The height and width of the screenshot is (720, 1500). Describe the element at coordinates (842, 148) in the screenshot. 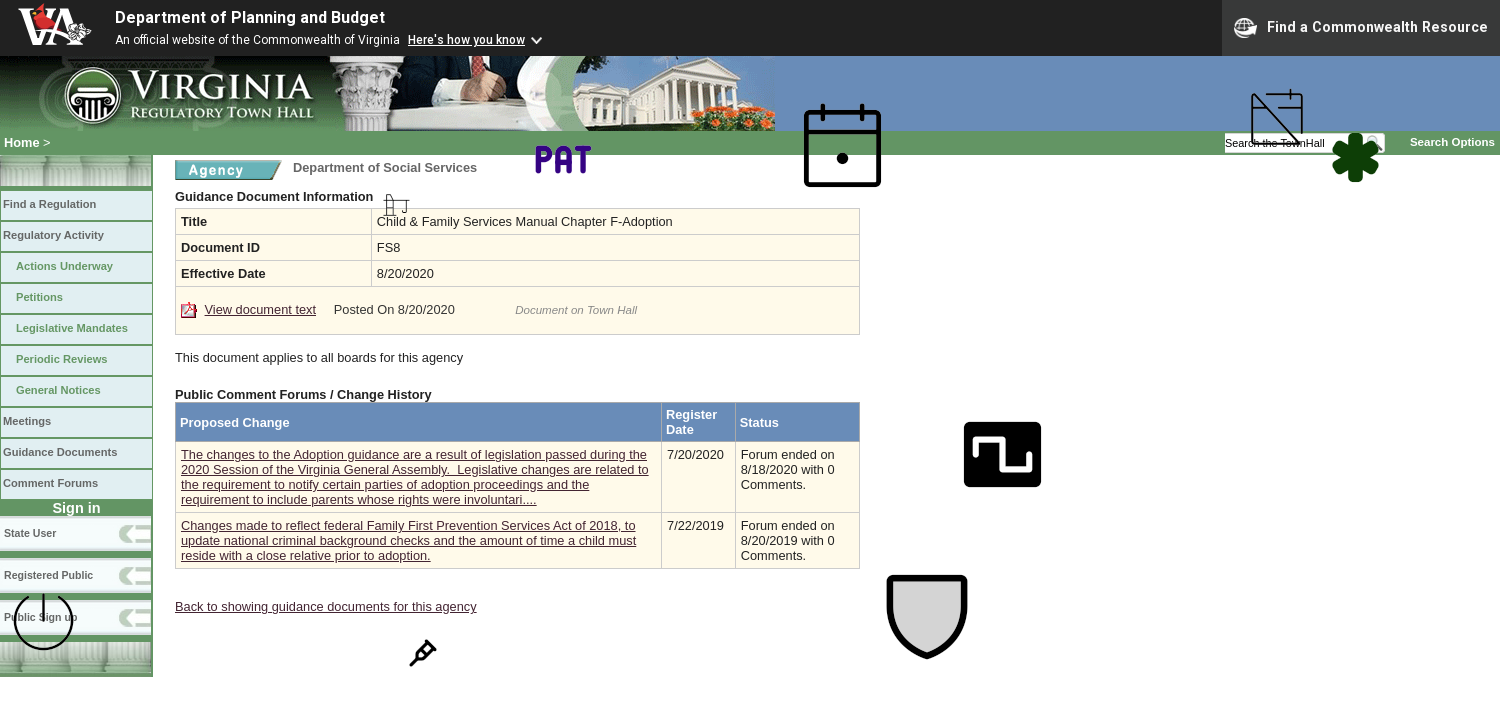

I see `indicates a calendar event or notification` at that location.